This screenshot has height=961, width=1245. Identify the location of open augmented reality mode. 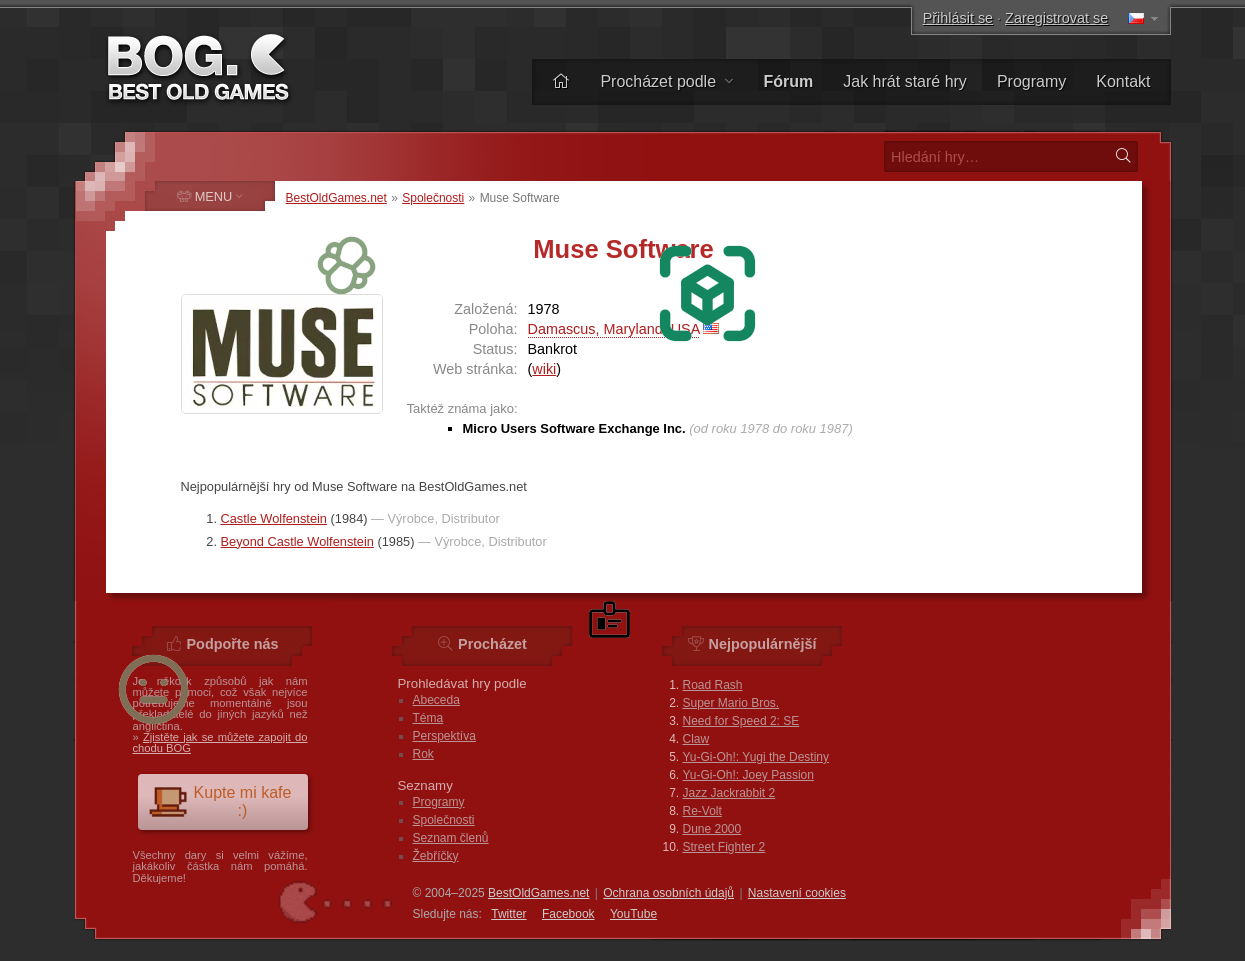
(707, 293).